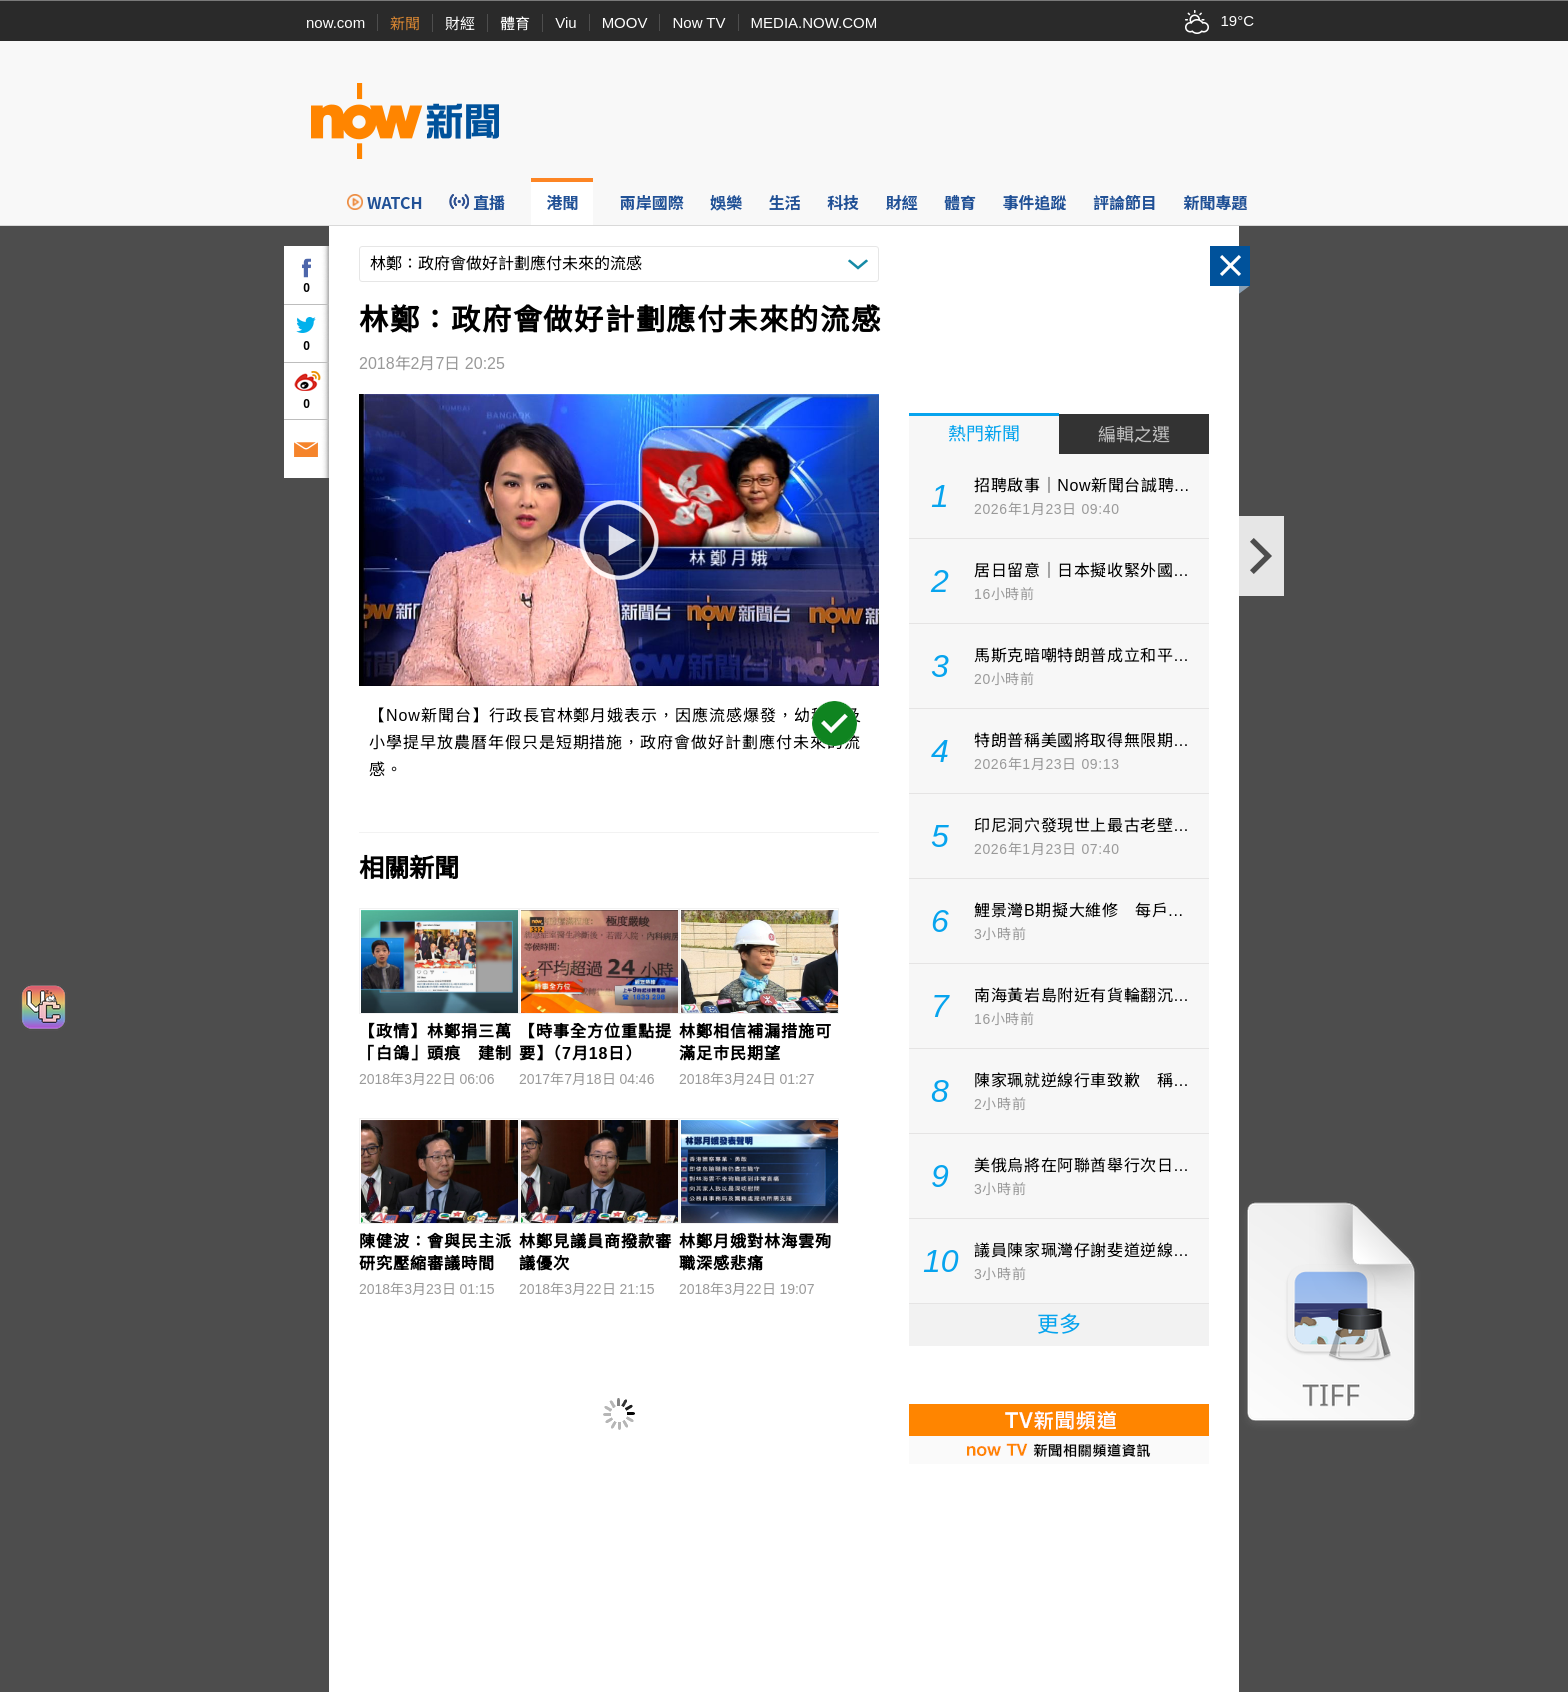  I want to click on open vesktop, a discord client mod, so click(43, 1006).